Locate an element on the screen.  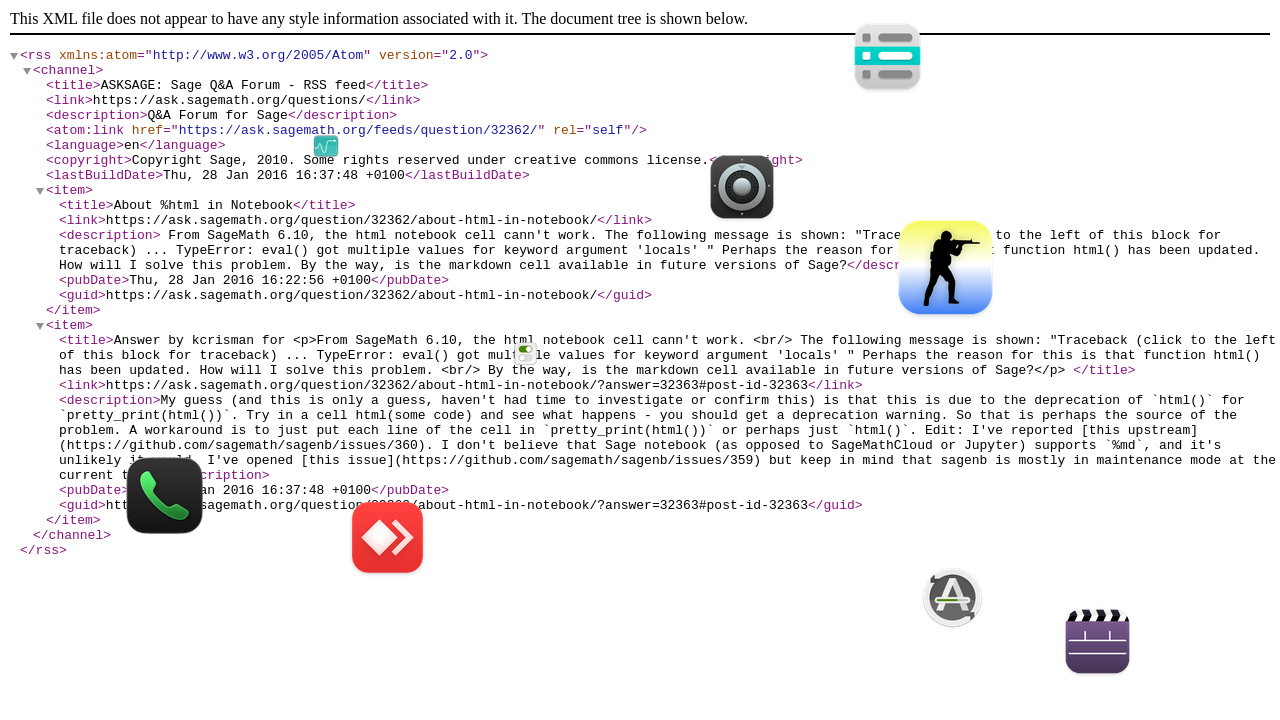
open security and privacy settings is located at coordinates (742, 187).